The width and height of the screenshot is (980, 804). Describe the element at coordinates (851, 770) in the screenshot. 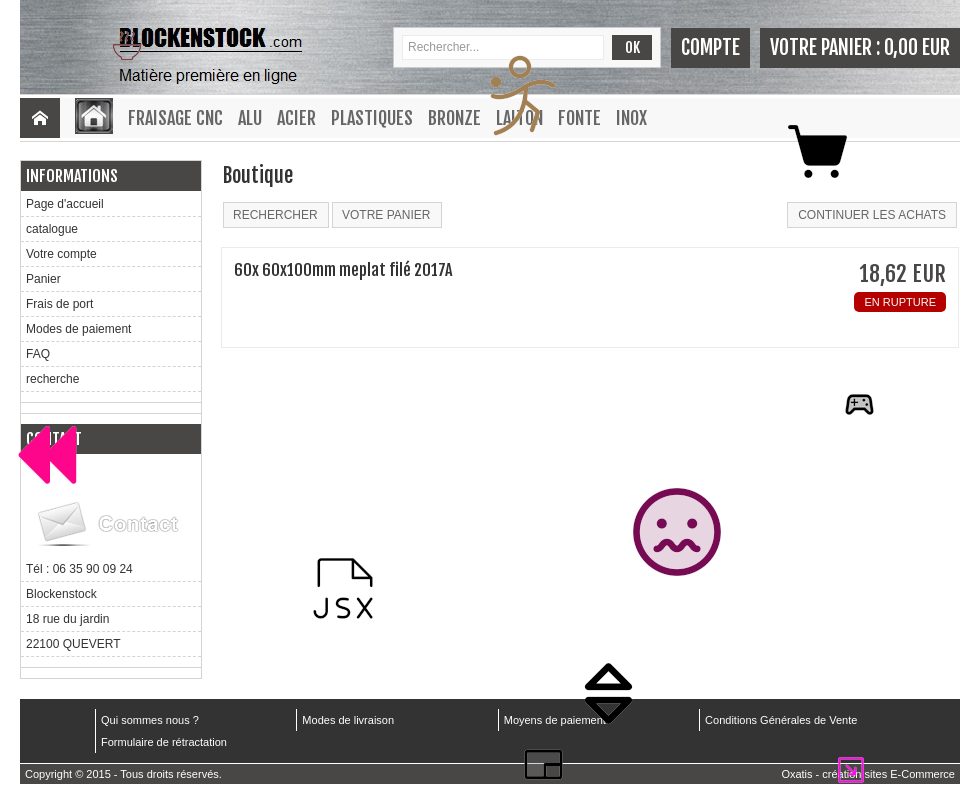

I see `navigate to the next item diagonally` at that location.